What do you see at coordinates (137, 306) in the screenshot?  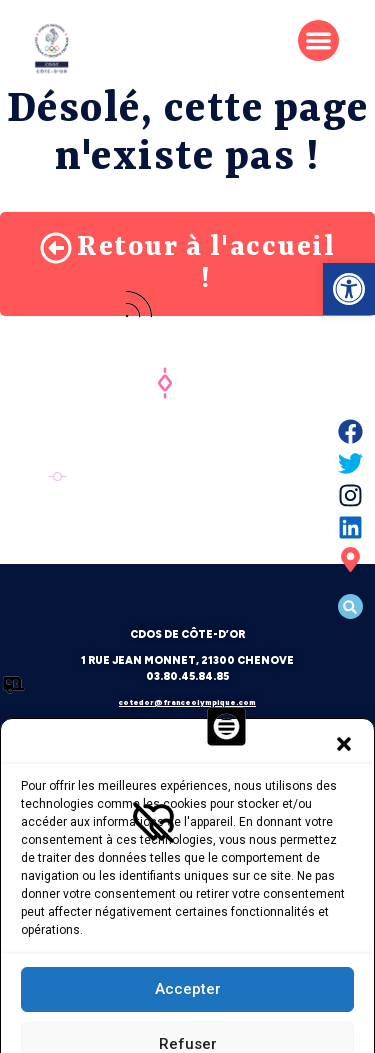 I see `subscribe to RSS feed` at bounding box center [137, 306].